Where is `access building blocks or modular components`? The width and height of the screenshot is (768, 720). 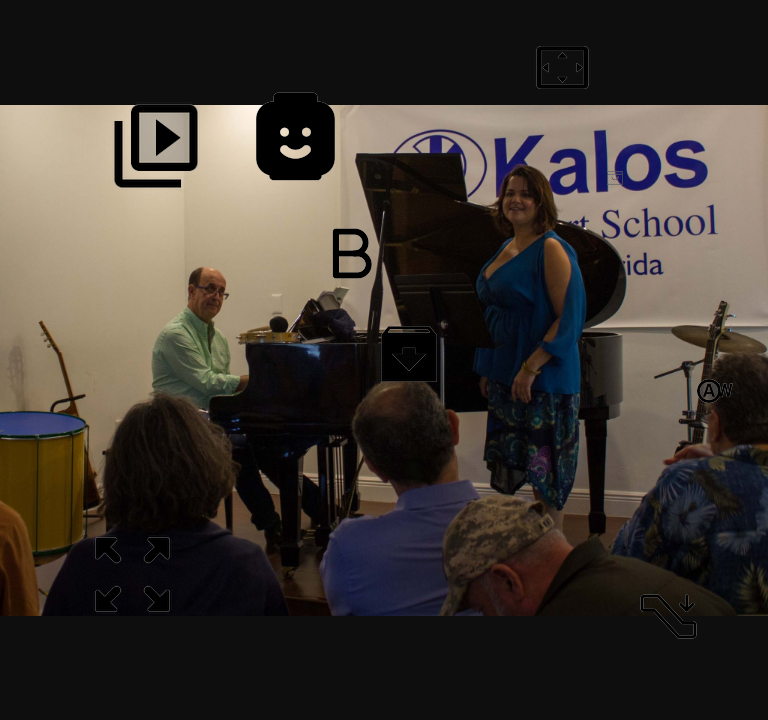
access building blocks or modular components is located at coordinates (295, 136).